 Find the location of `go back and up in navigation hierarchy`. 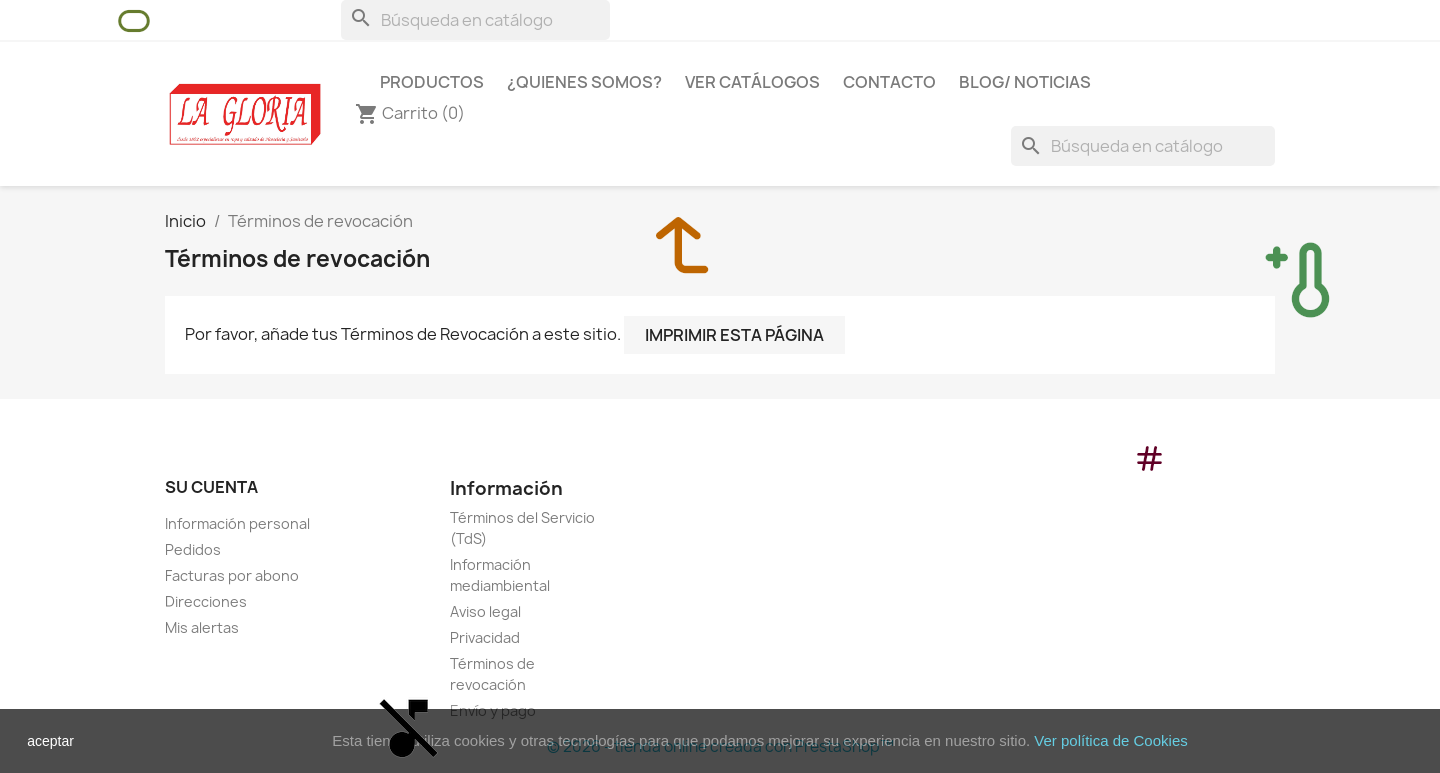

go back and up in navigation hierarchy is located at coordinates (682, 247).